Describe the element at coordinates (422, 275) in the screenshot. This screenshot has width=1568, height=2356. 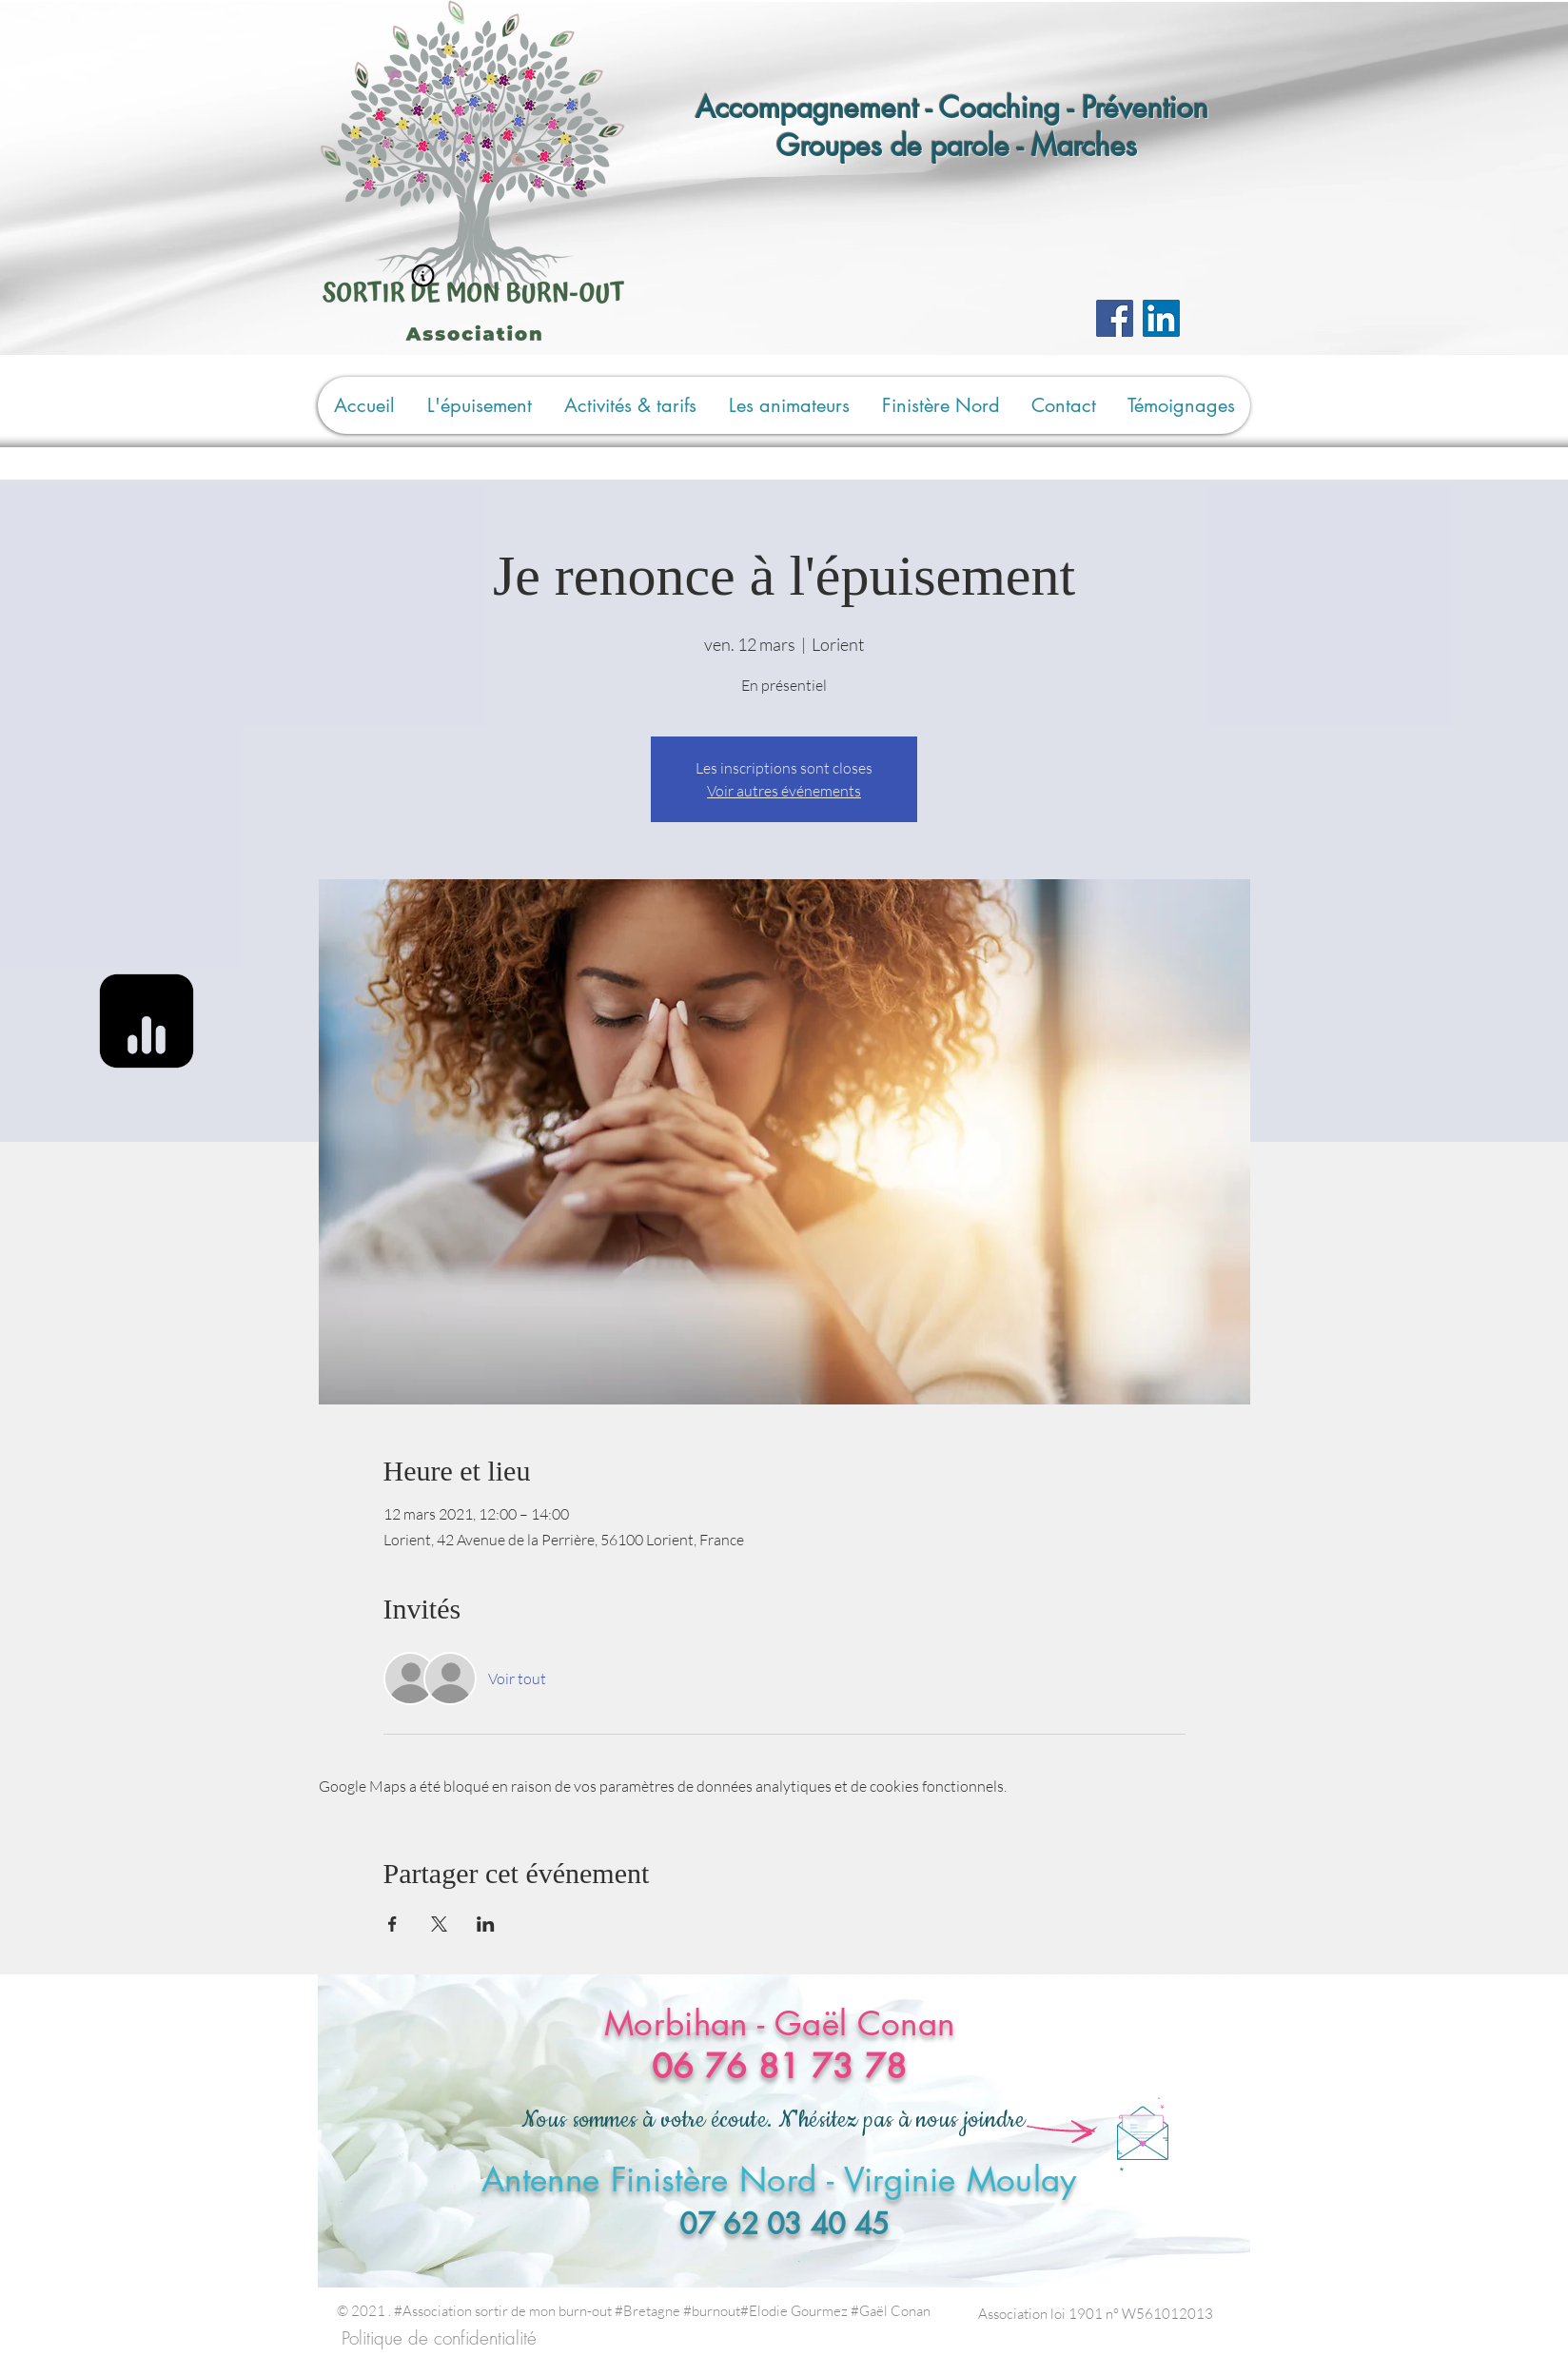
I see `view more information or details` at that location.